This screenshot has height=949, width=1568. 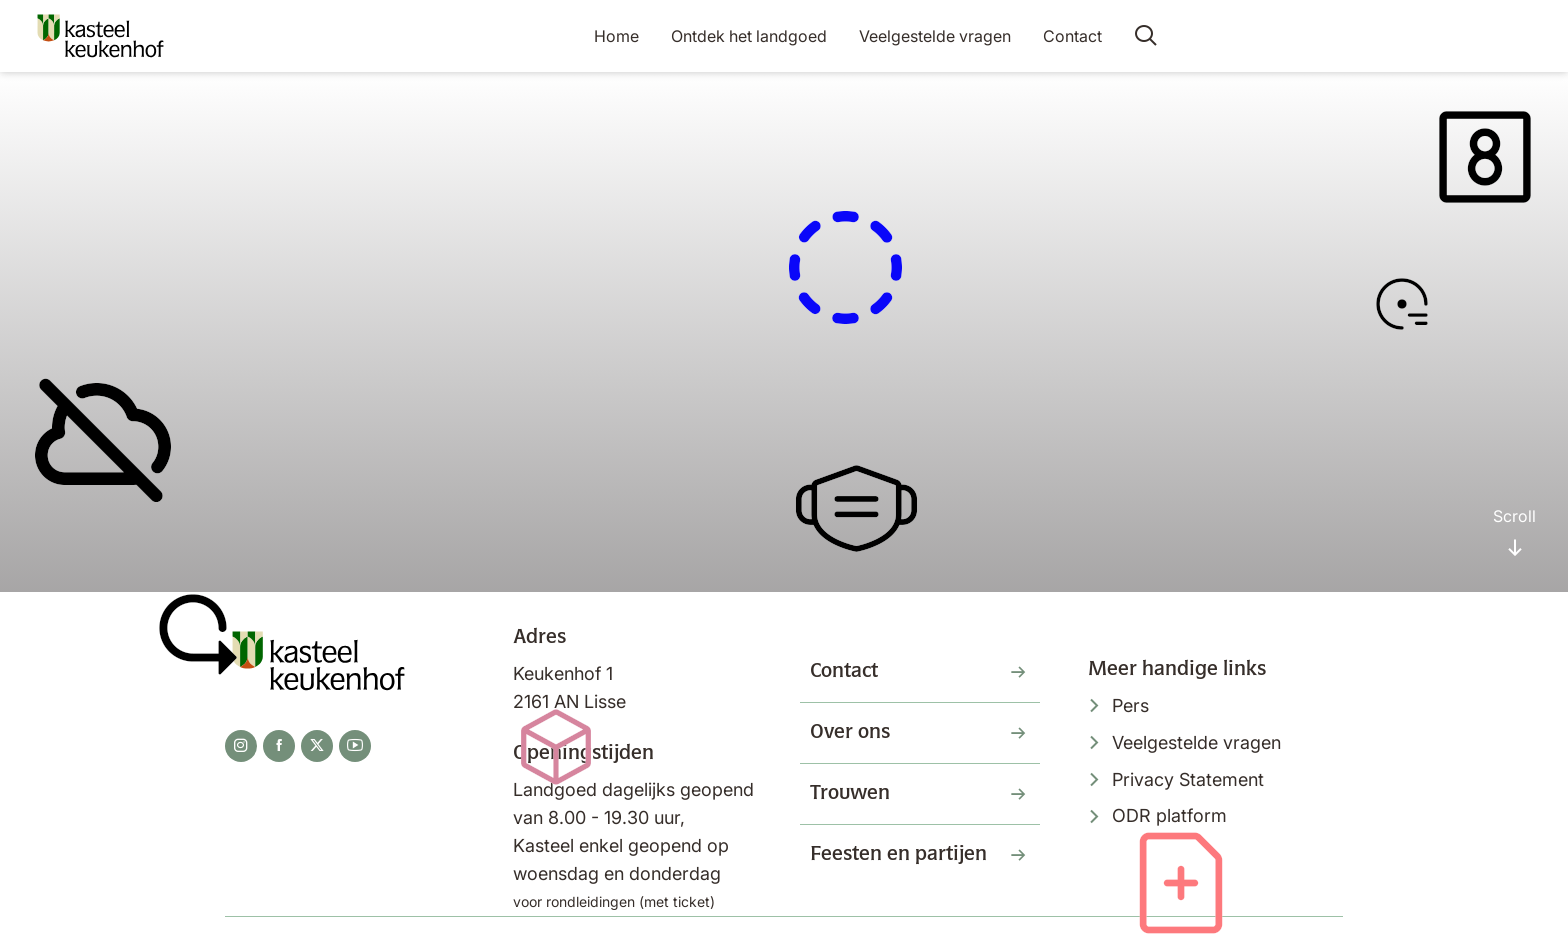 What do you see at coordinates (1485, 157) in the screenshot?
I see `select or input the number eight` at bounding box center [1485, 157].